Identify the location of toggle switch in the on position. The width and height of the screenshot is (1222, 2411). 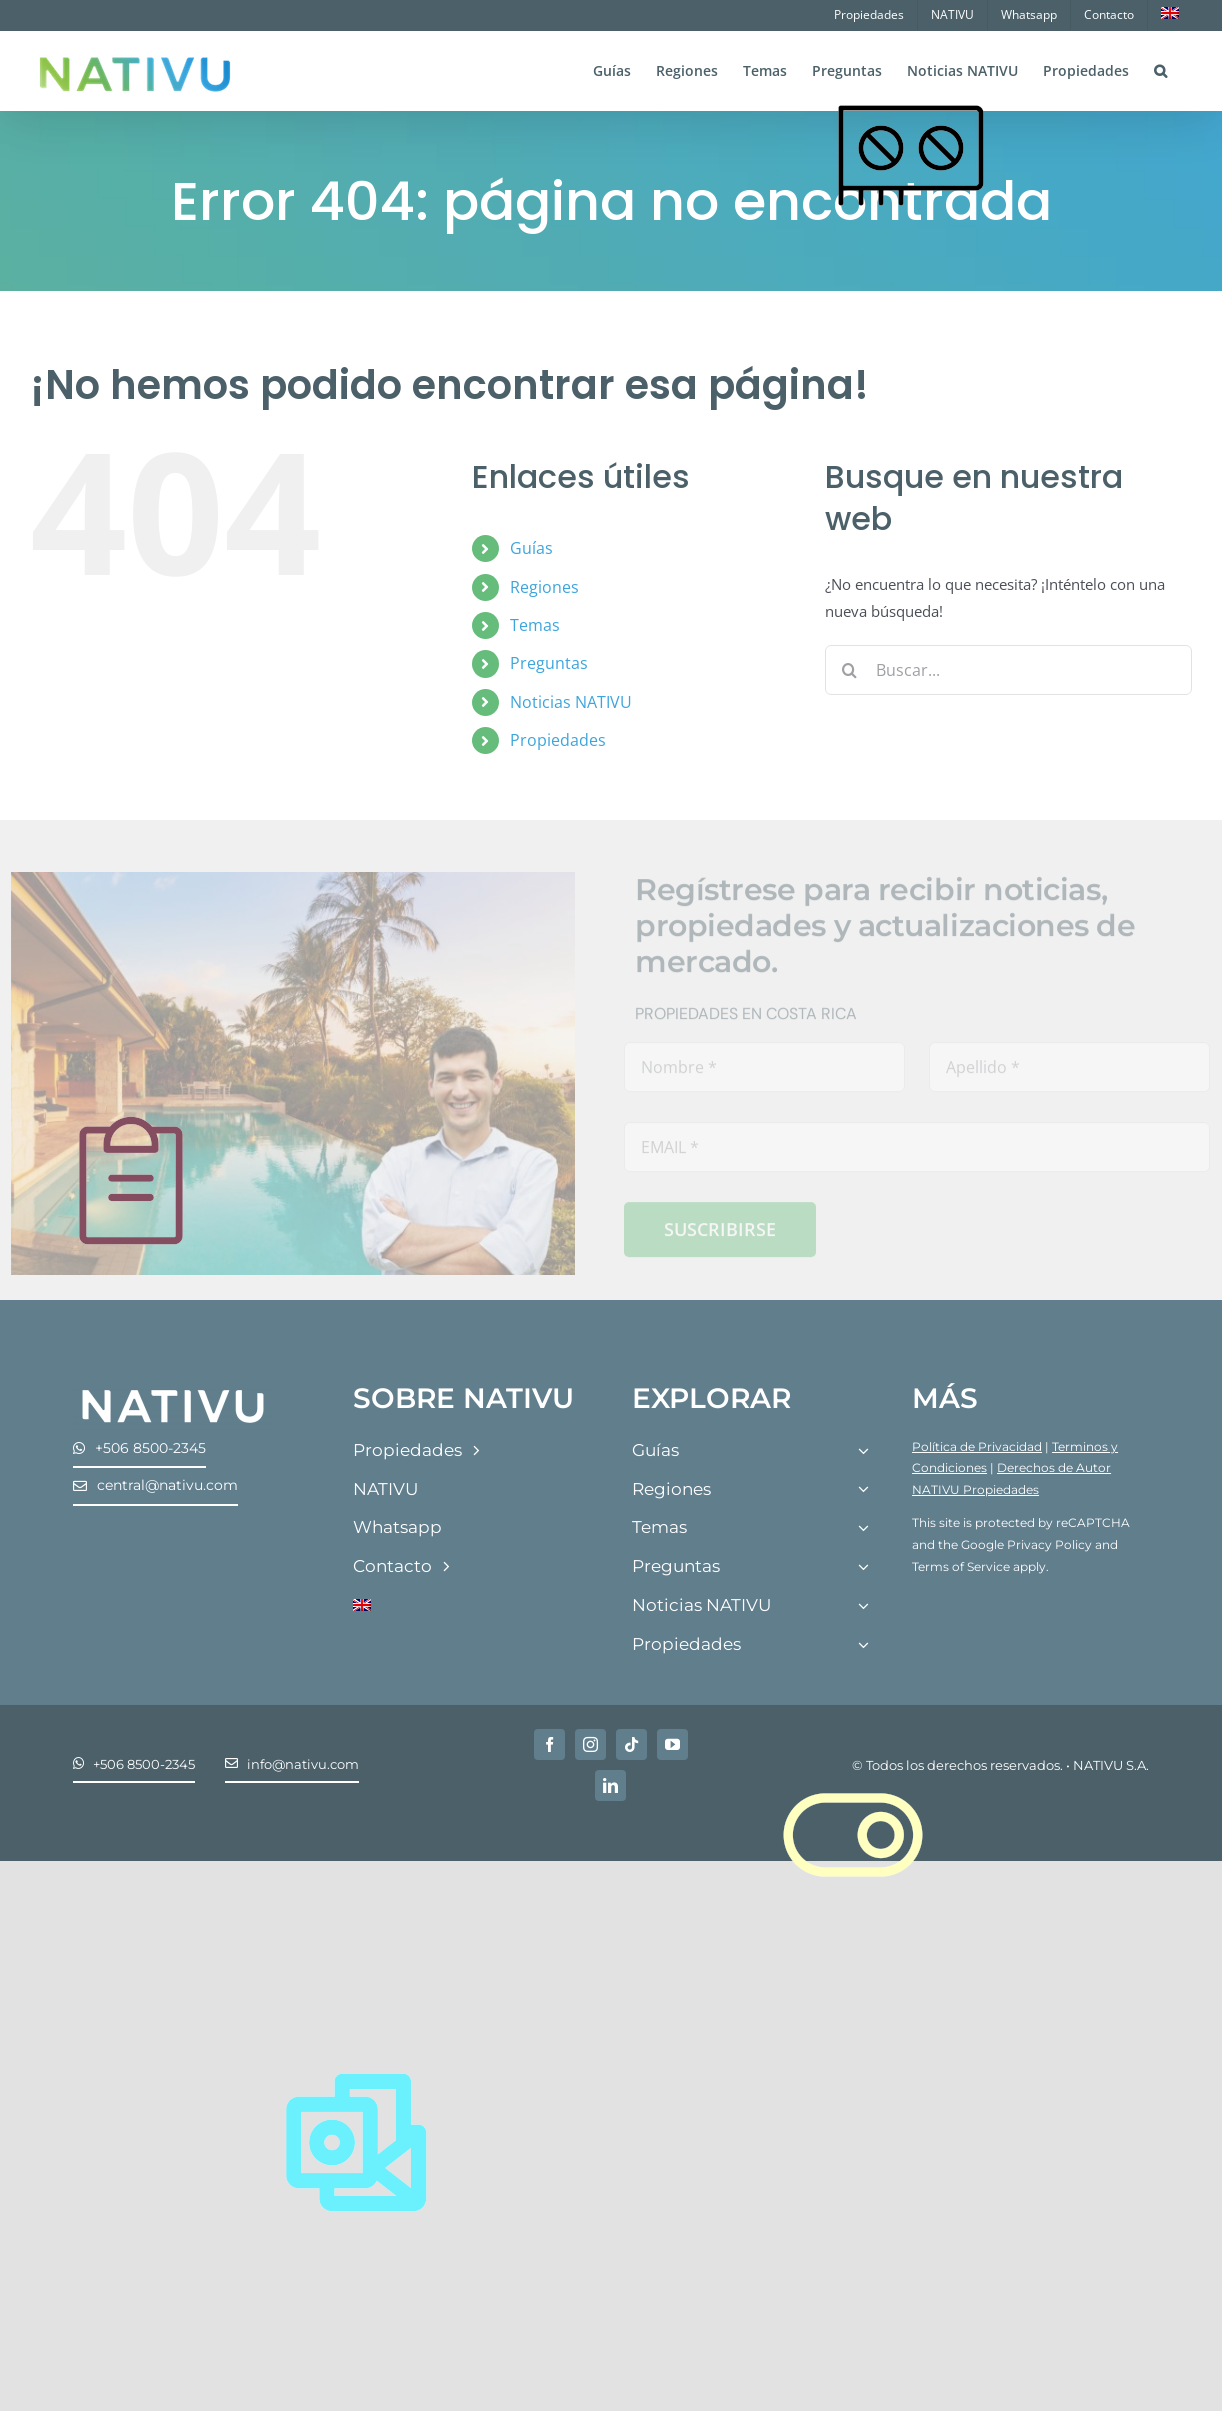
(853, 1835).